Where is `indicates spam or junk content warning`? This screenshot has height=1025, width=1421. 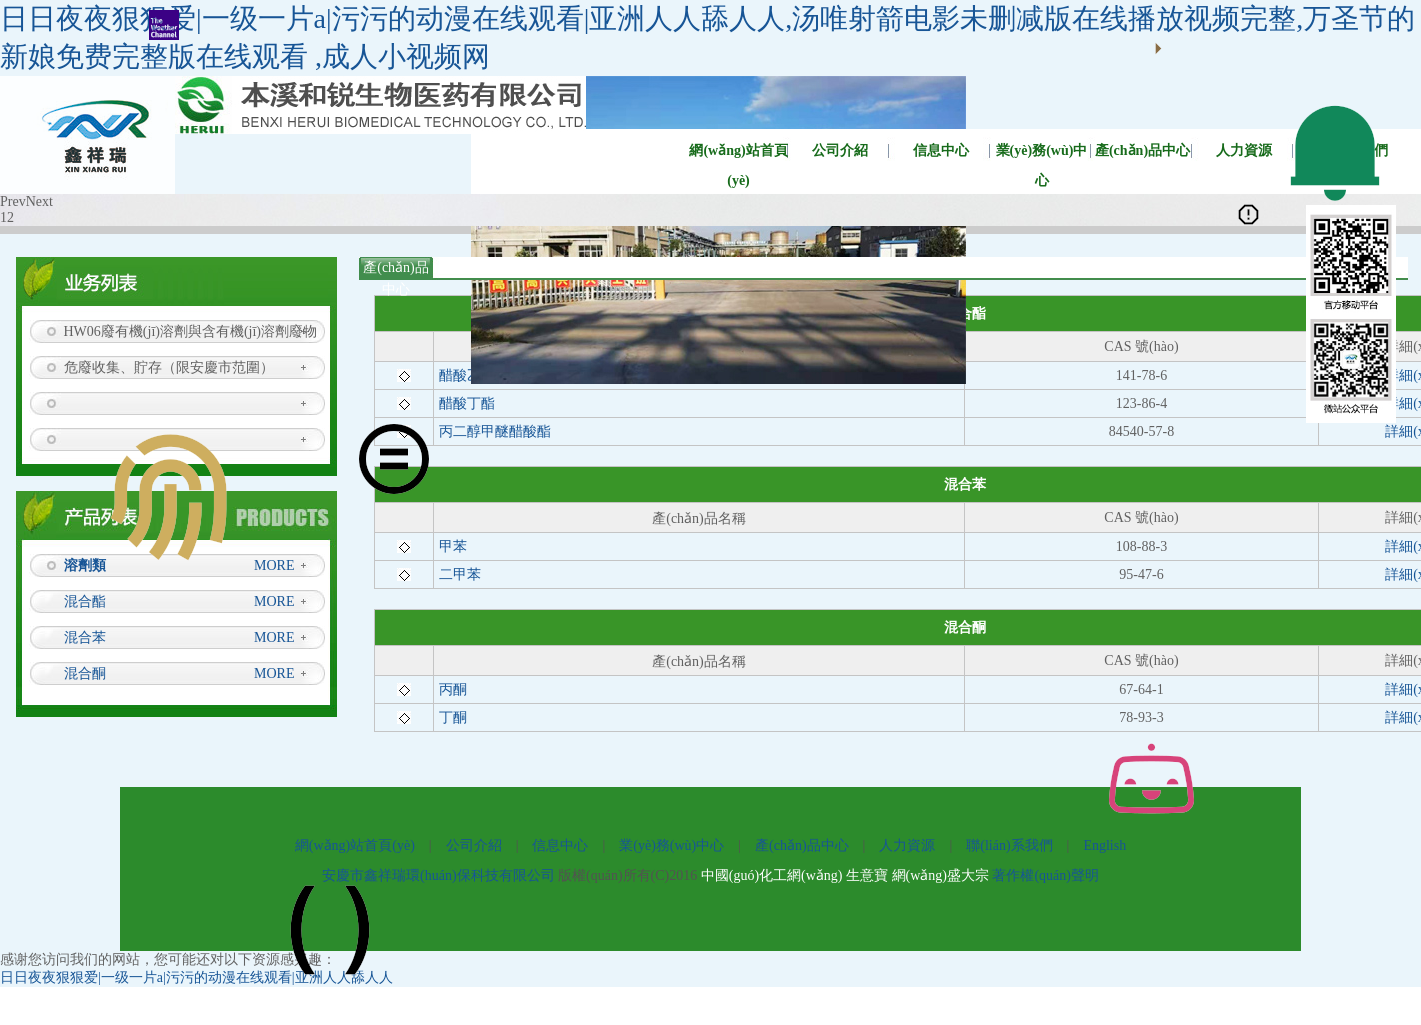
indicates spam or junk content warning is located at coordinates (1248, 214).